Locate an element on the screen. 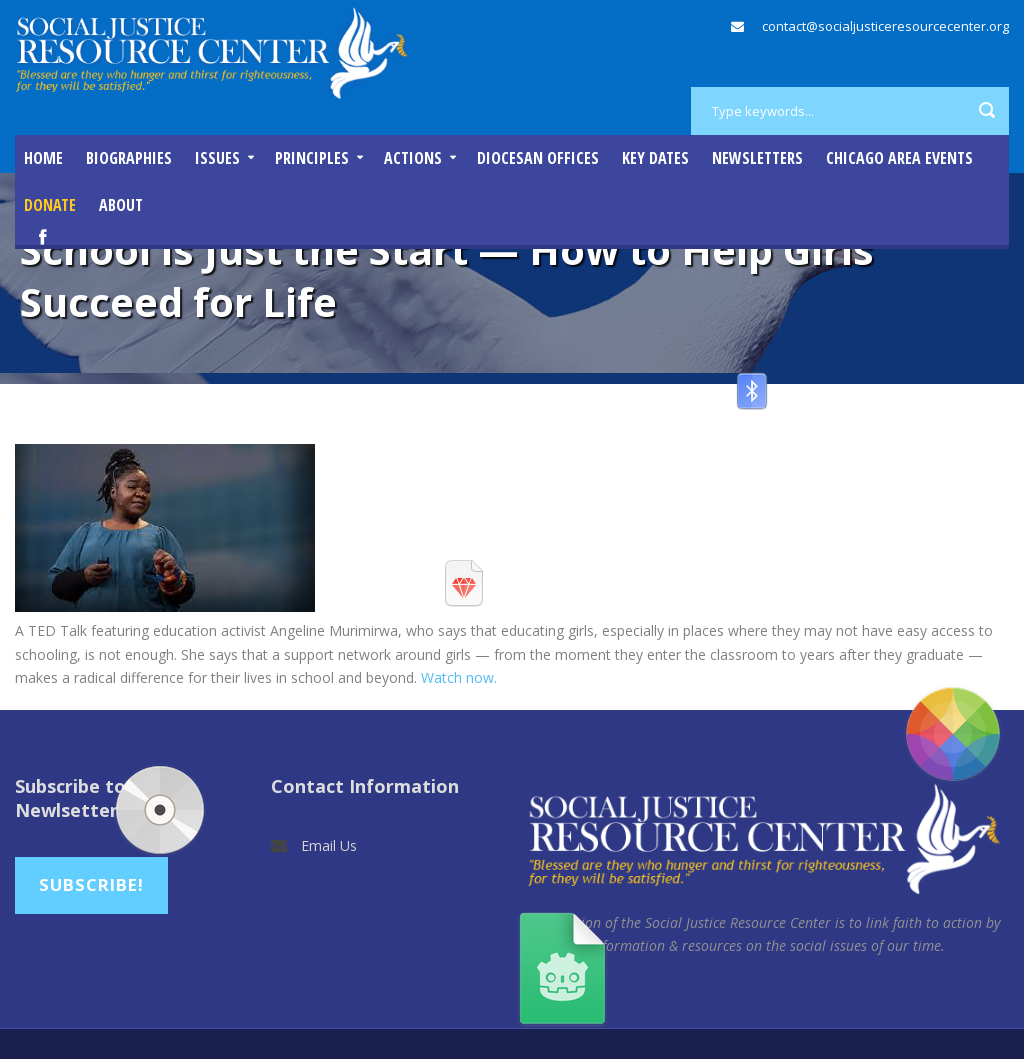 The height and width of the screenshot is (1059, 1024). access cd/dvd rewritable drive is located at coordinates (160, 810).